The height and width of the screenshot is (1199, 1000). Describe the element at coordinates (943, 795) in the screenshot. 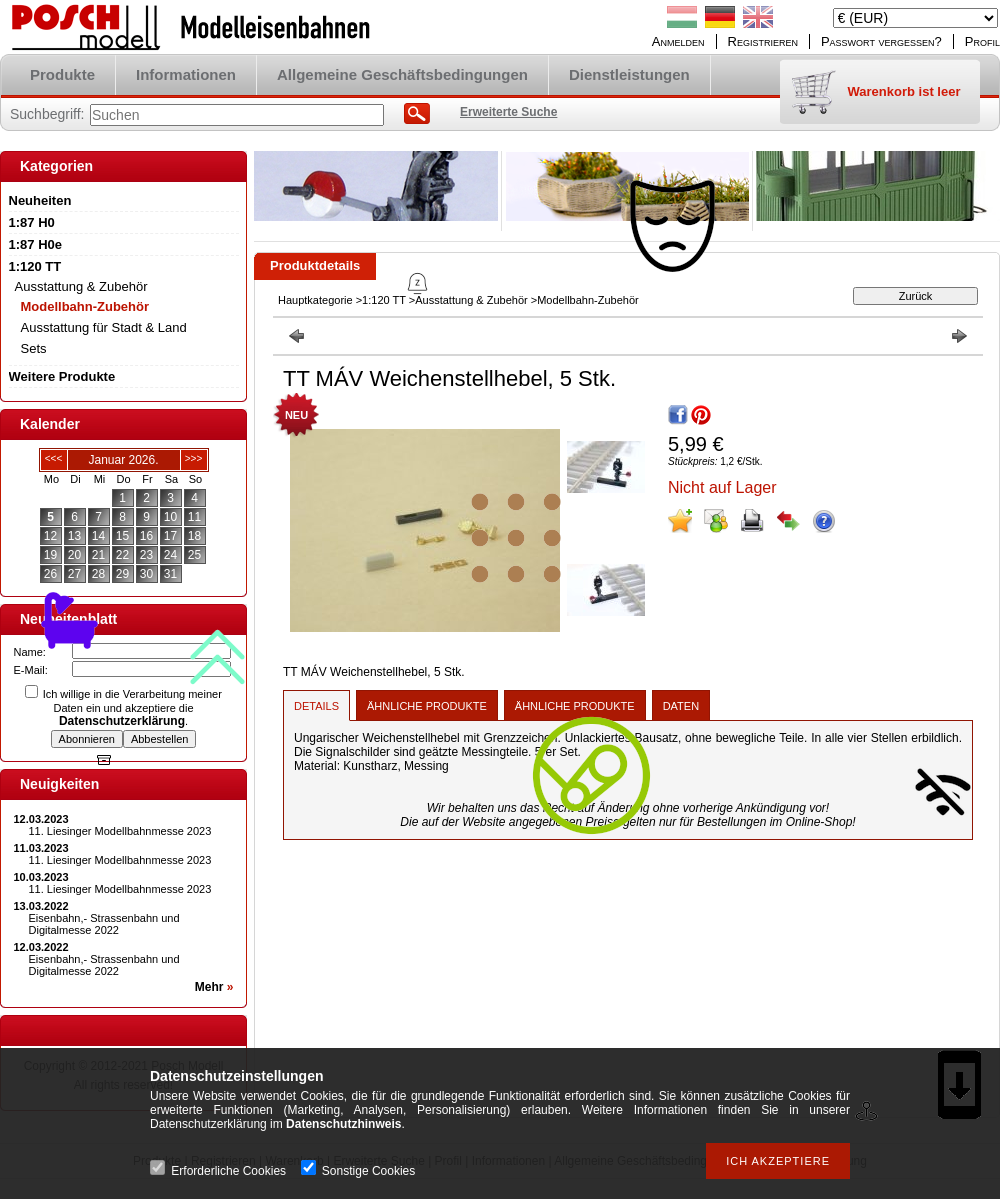

I see `indicates wifi is disabled or unavailable` at that location.